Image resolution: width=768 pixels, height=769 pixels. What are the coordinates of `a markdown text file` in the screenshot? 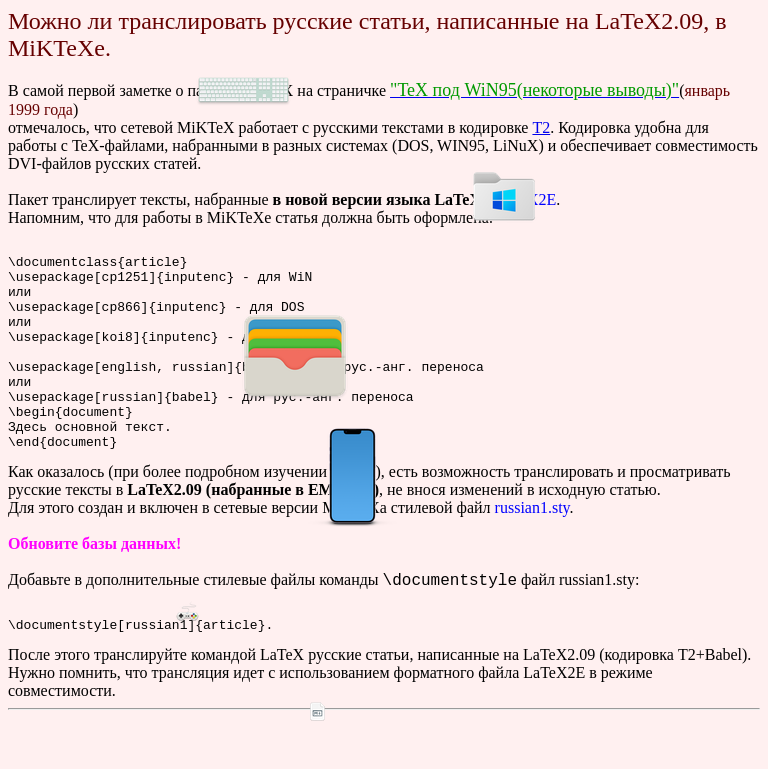 It's located at (317, 711).